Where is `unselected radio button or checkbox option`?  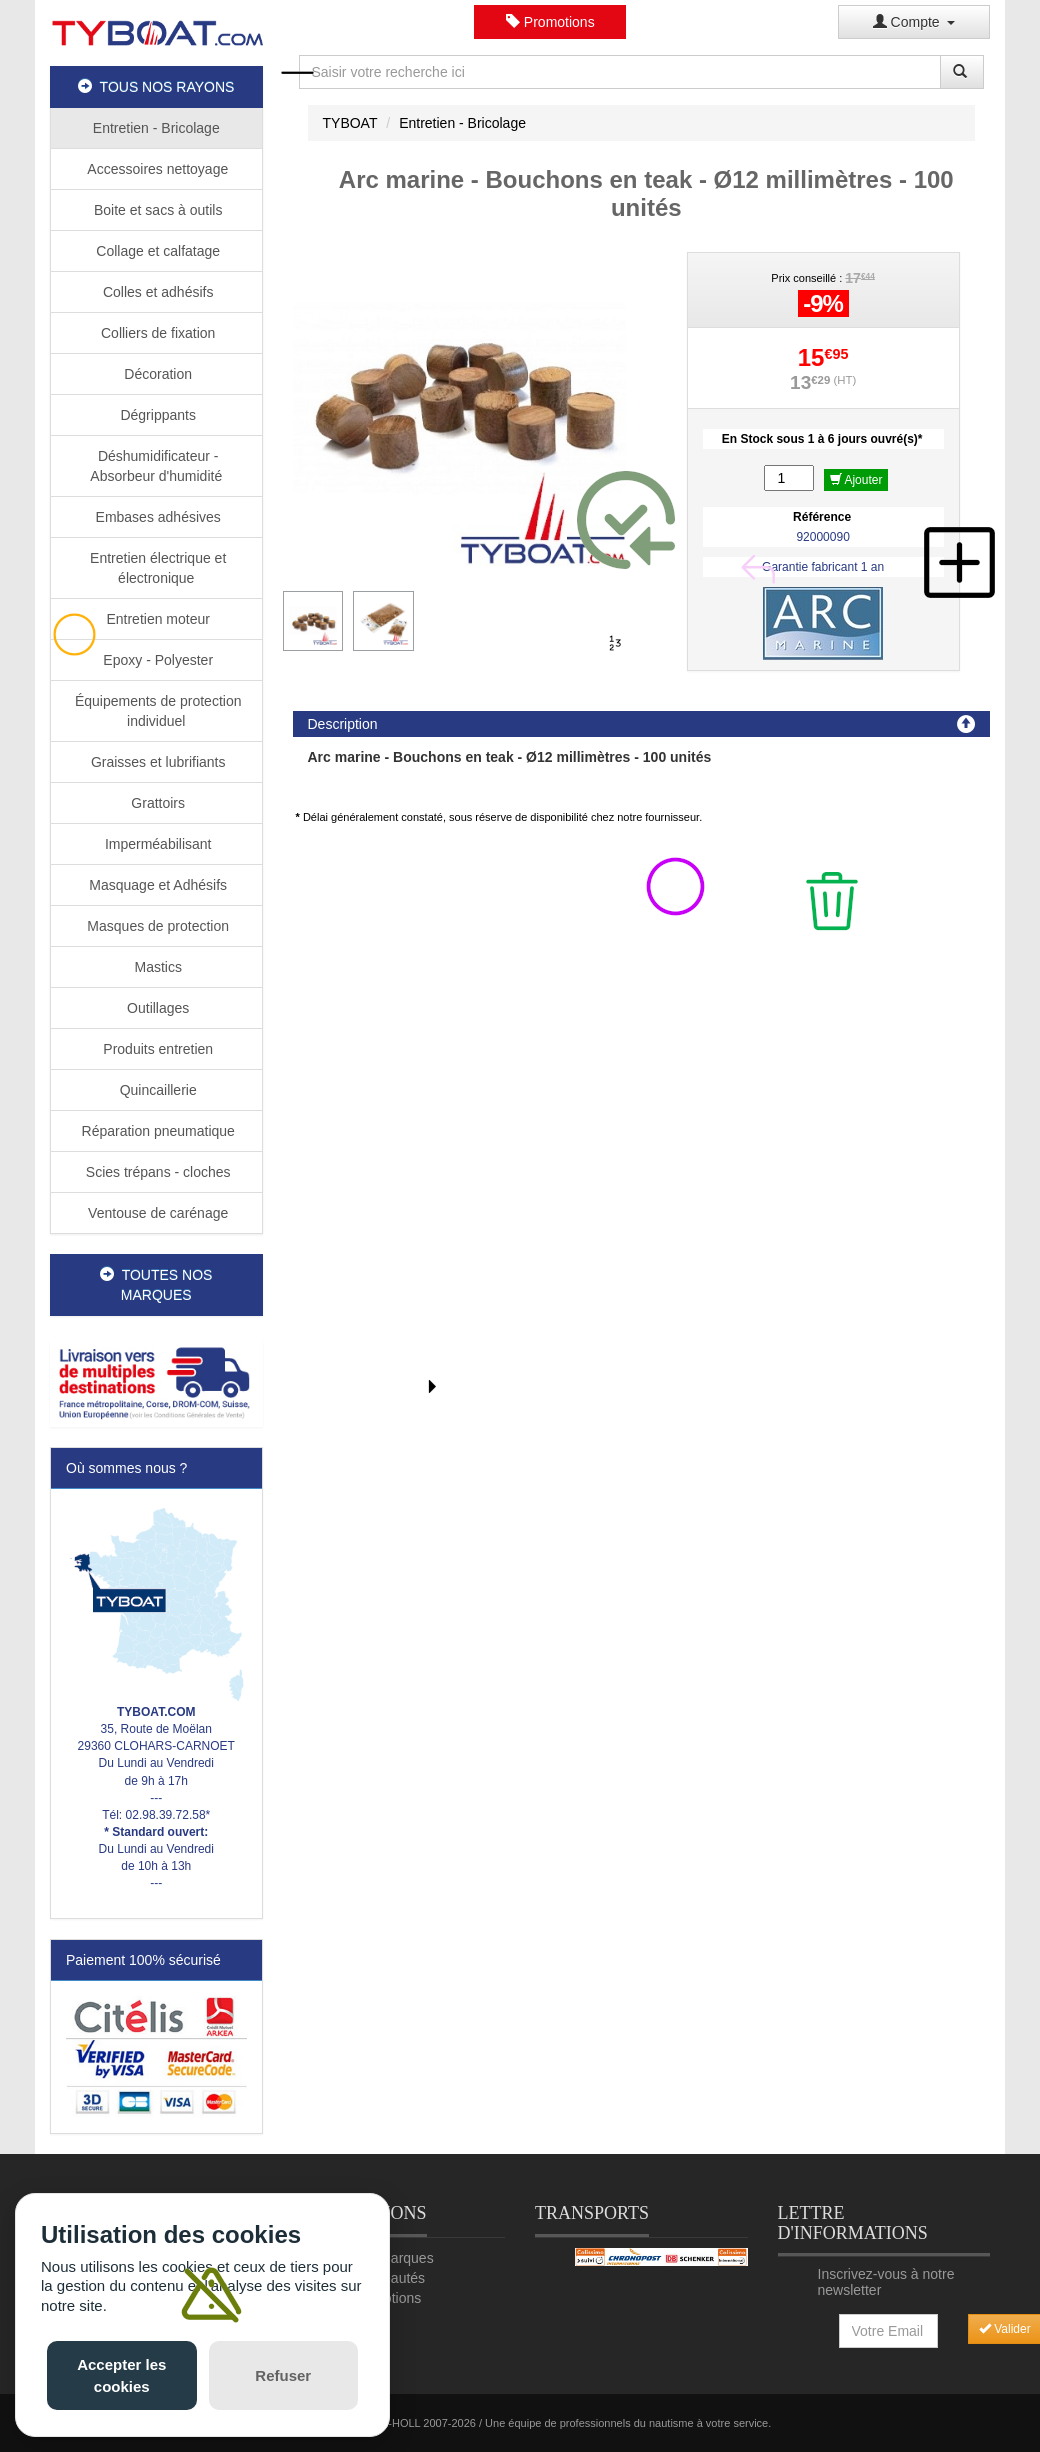
unselected radio button or checkbox option is located at coordinates (675, 886).